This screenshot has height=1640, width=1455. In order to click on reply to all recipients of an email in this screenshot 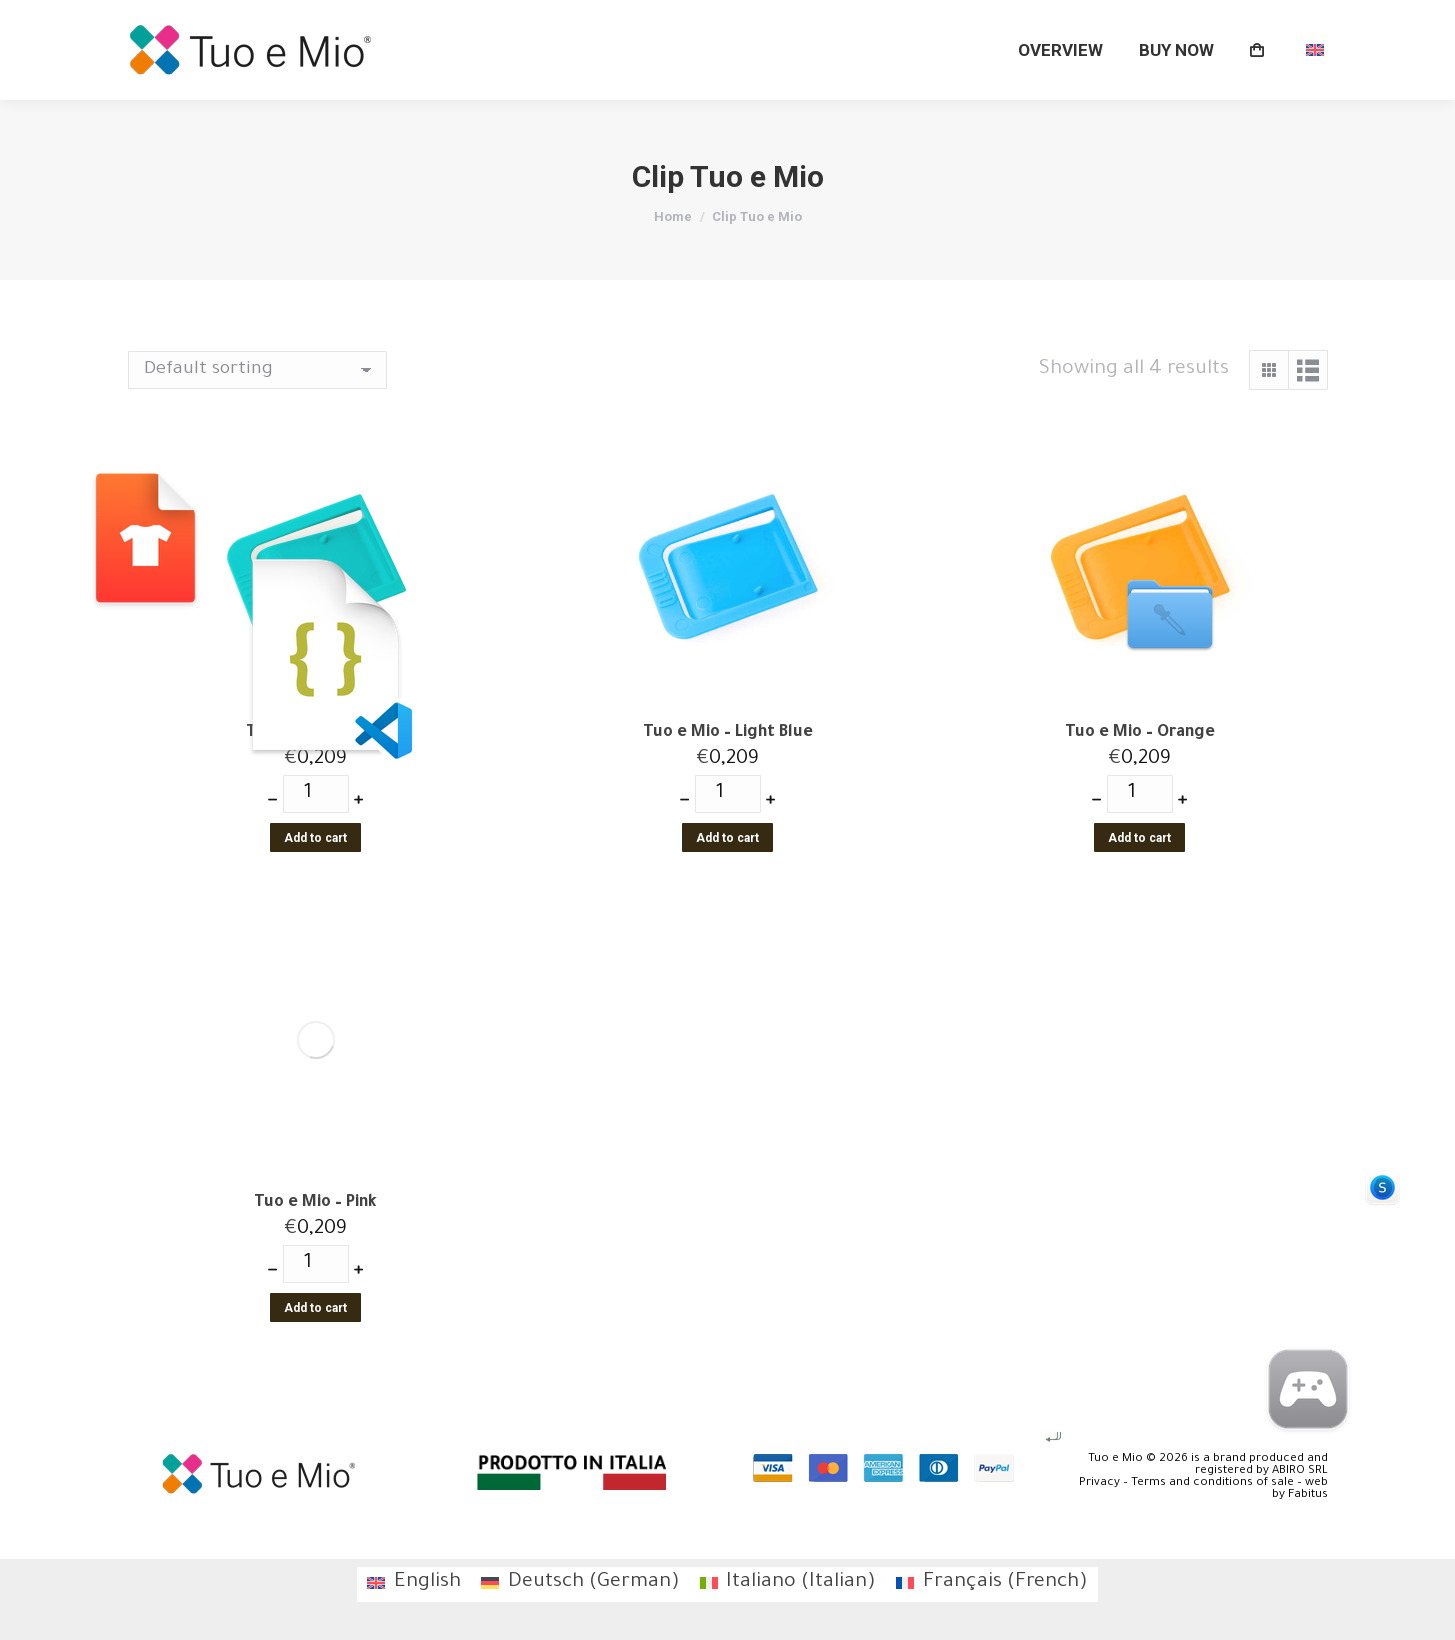, I will do `click(1053, 1436)`.